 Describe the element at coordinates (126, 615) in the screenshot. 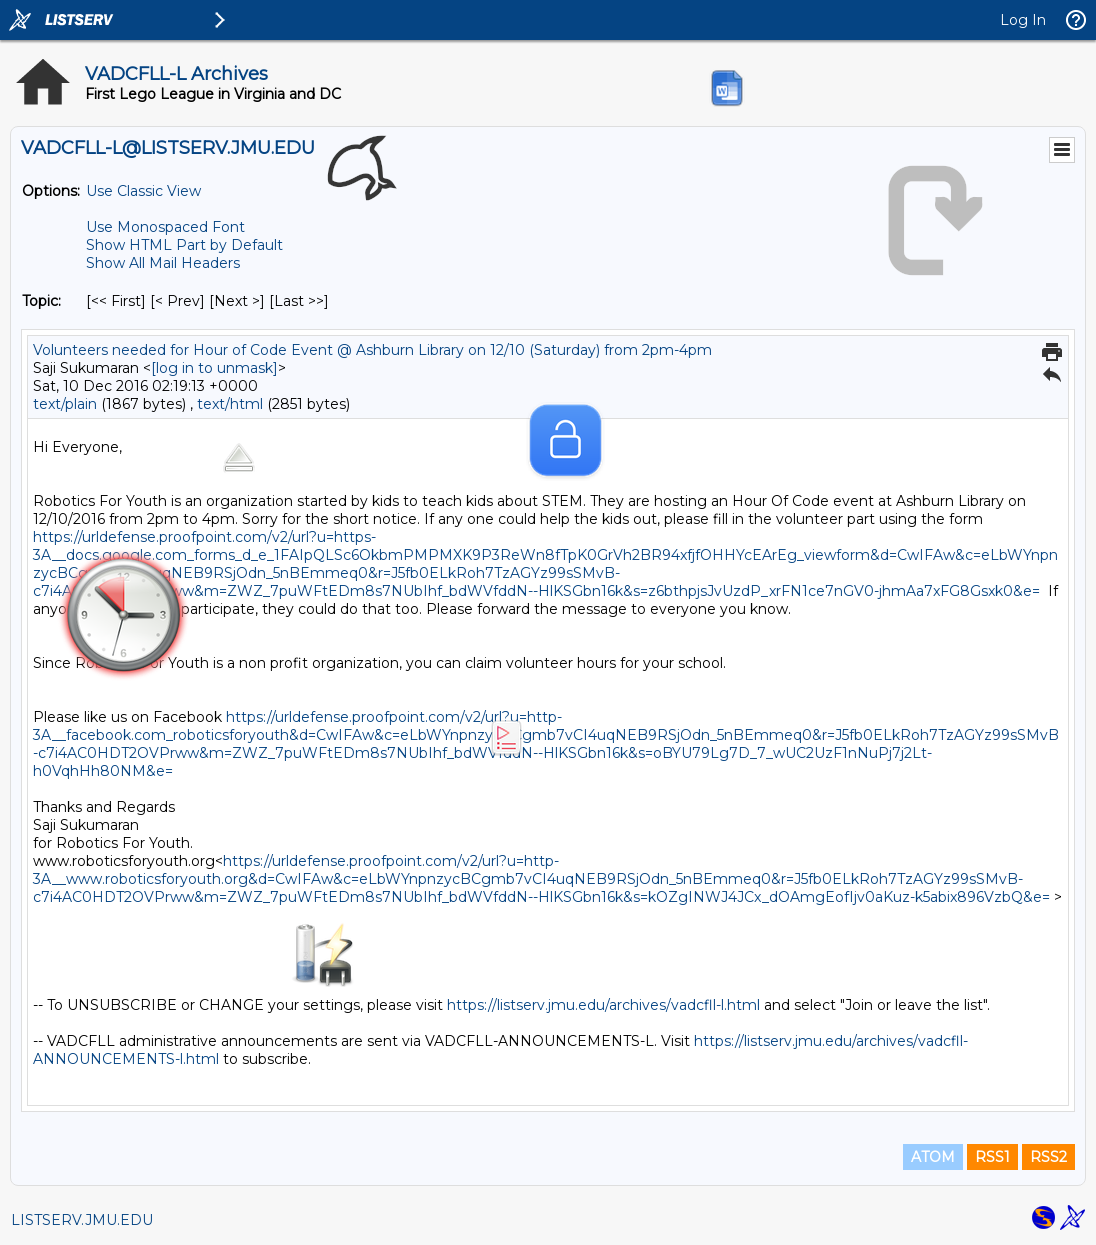

I see `indicates an upcoming appointment or event` at that location.